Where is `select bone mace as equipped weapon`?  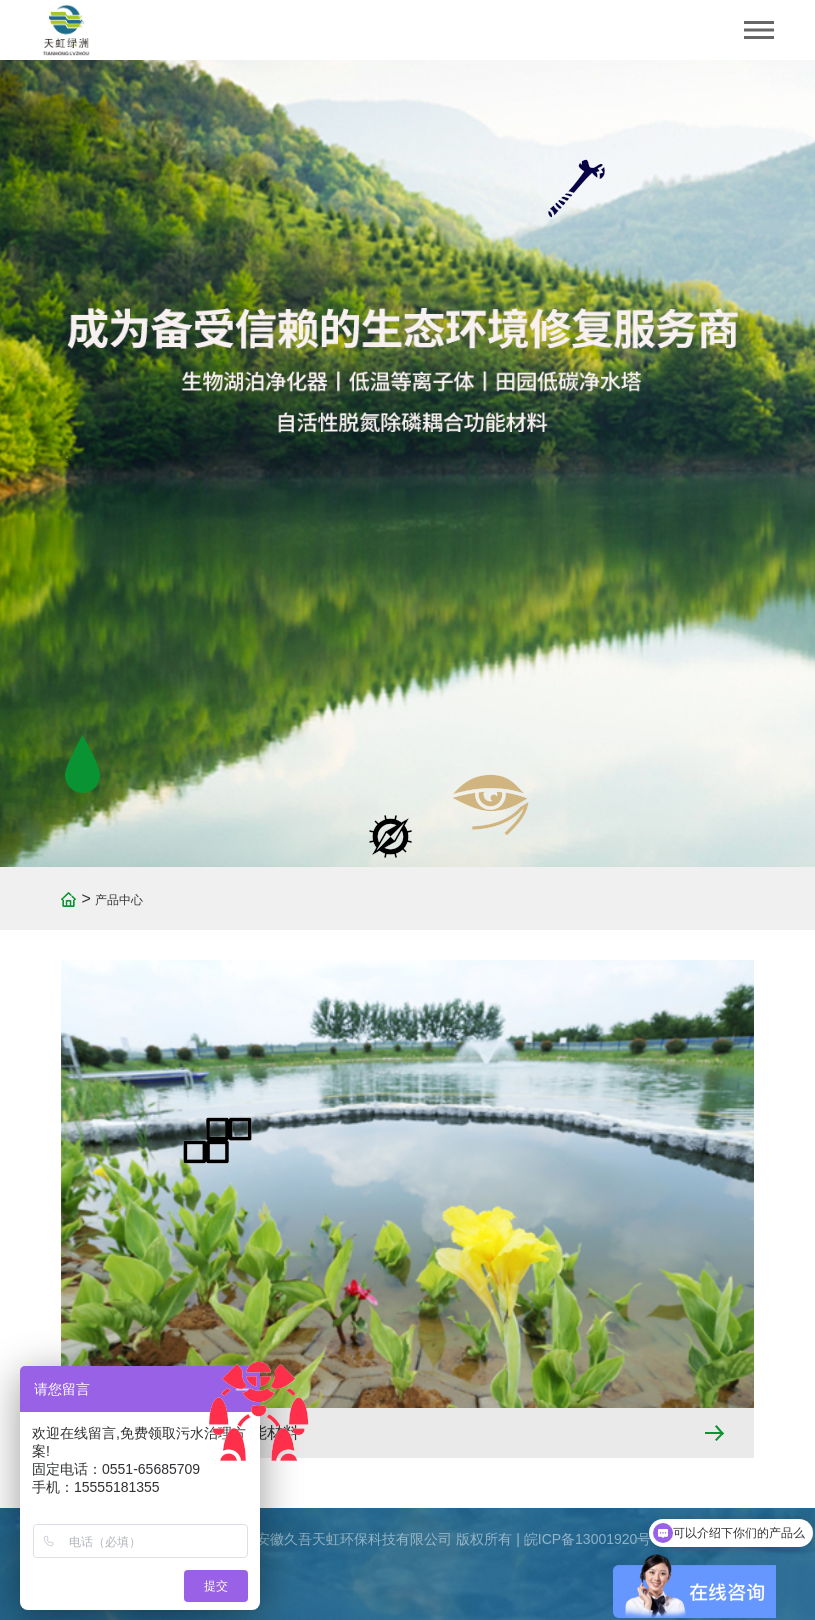 select bone mace as equipped weapon is located at coordinates (576, 188).